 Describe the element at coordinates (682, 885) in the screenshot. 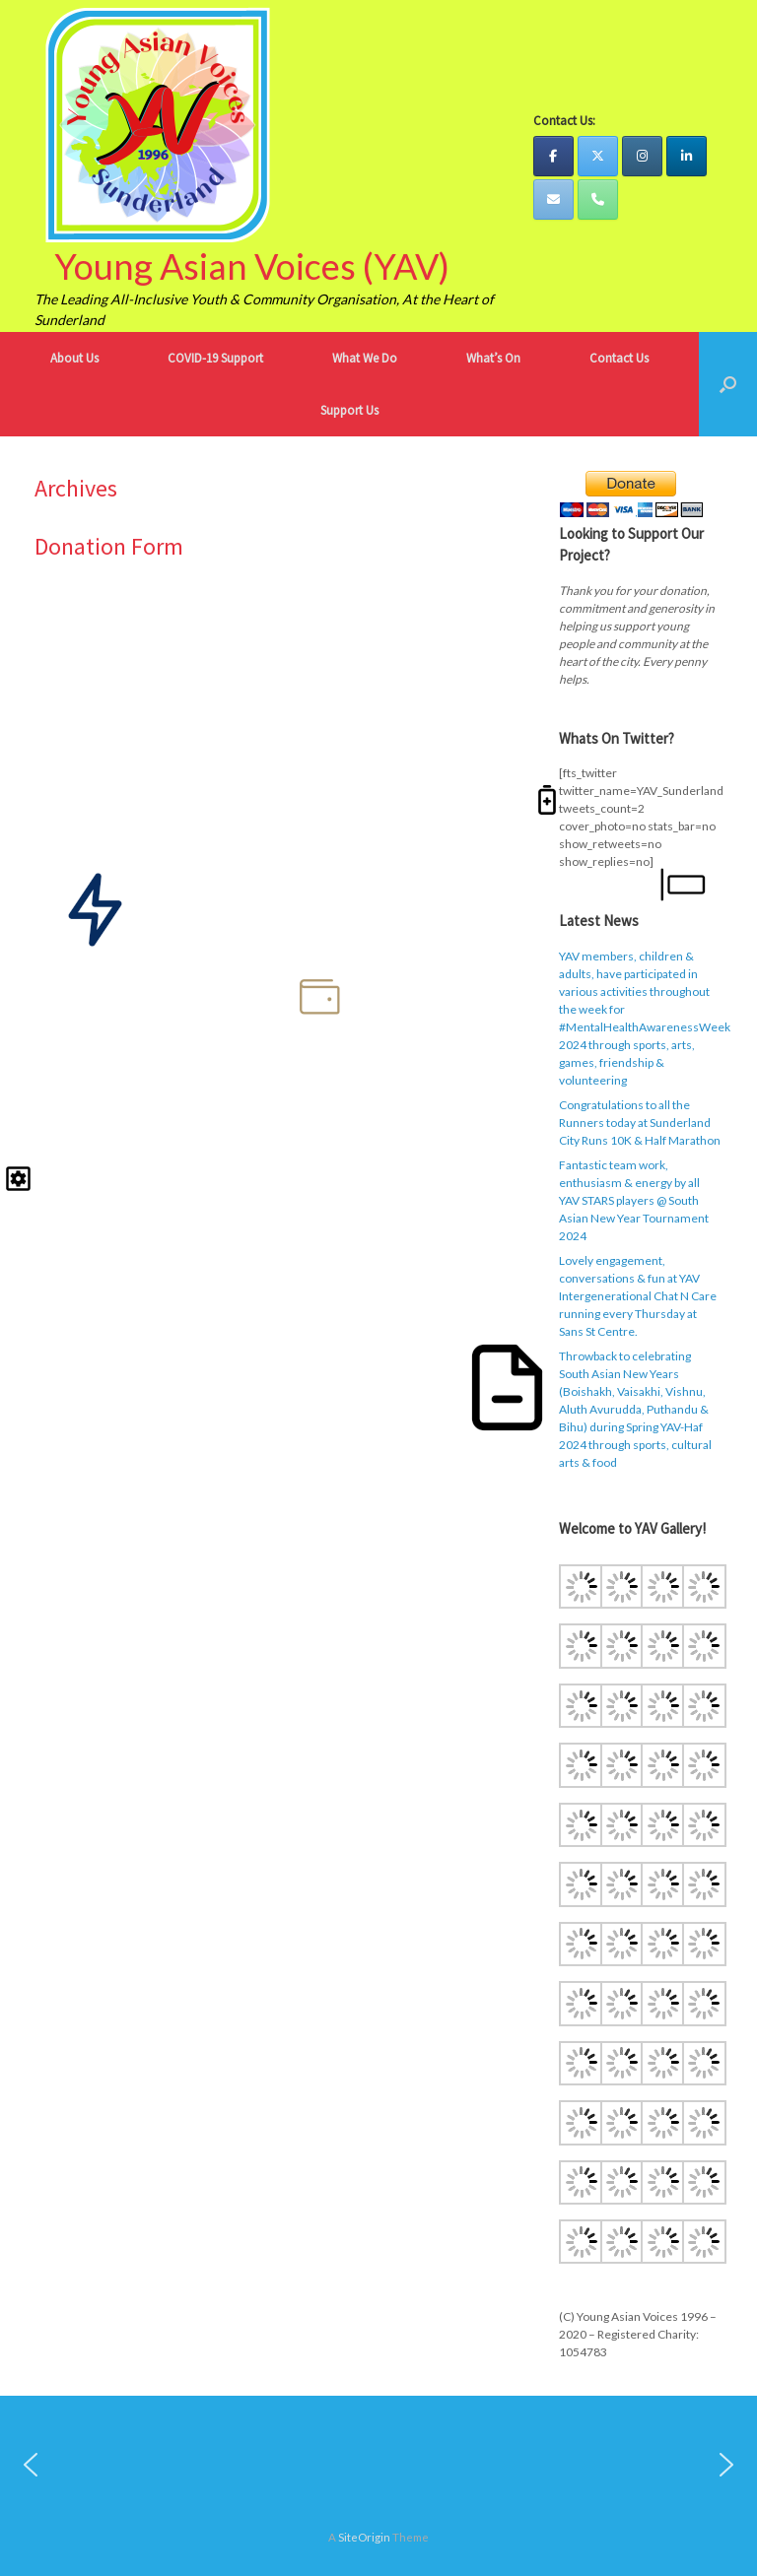

I see `align text or content to the left` at that location.